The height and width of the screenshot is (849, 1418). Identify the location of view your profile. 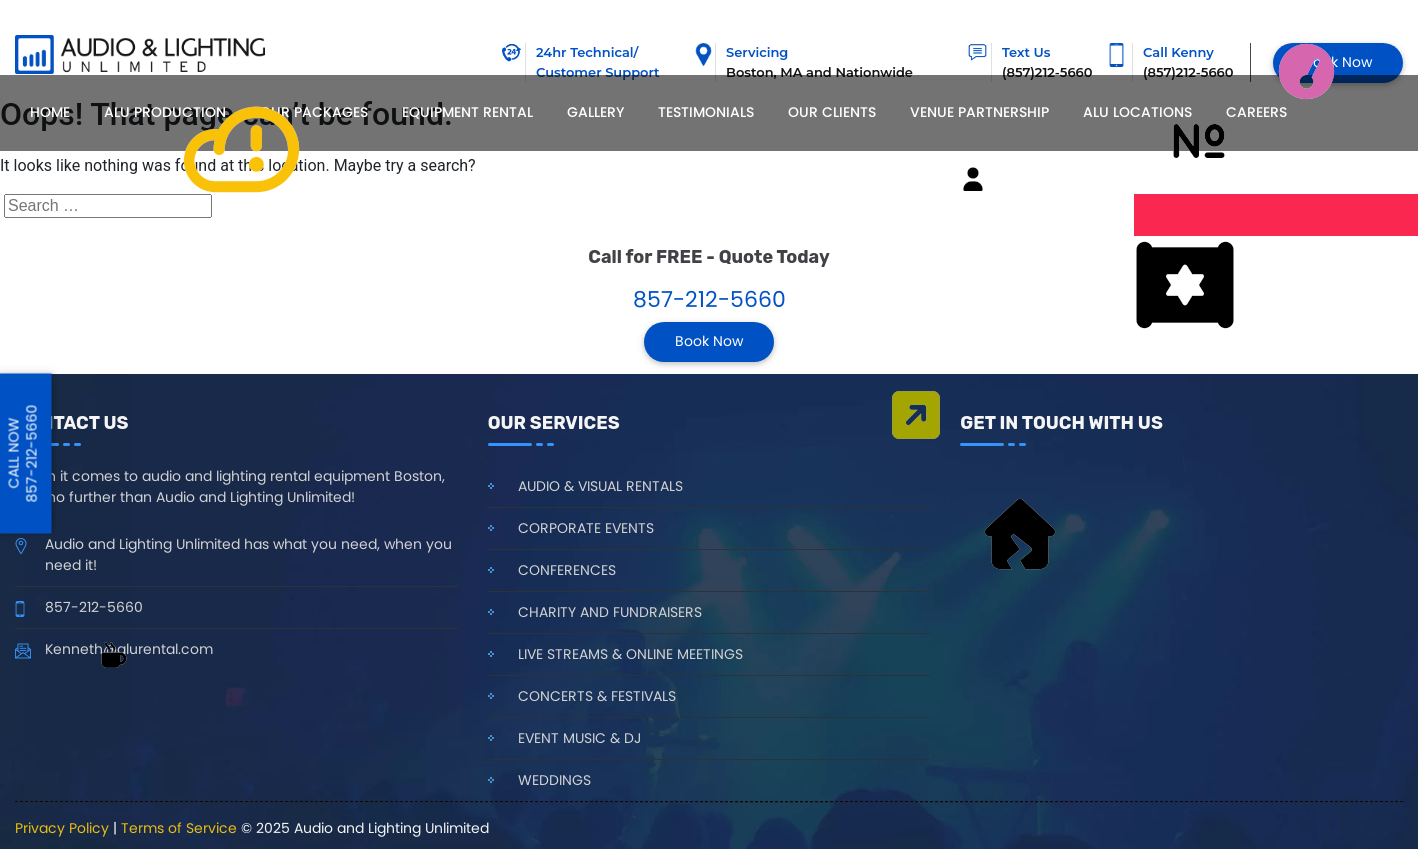
(973, 179).